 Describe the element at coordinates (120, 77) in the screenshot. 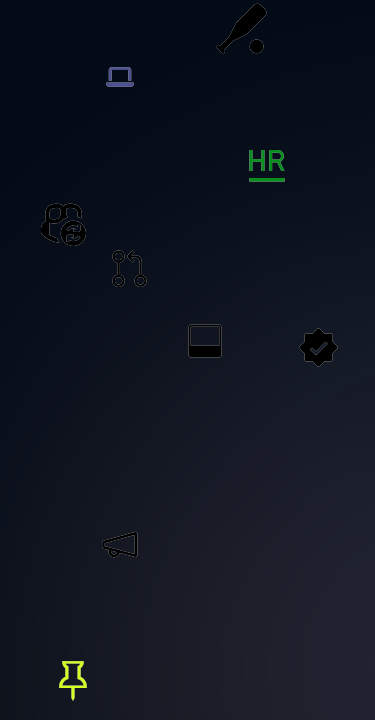

I see `switch to desktop view` at that location.